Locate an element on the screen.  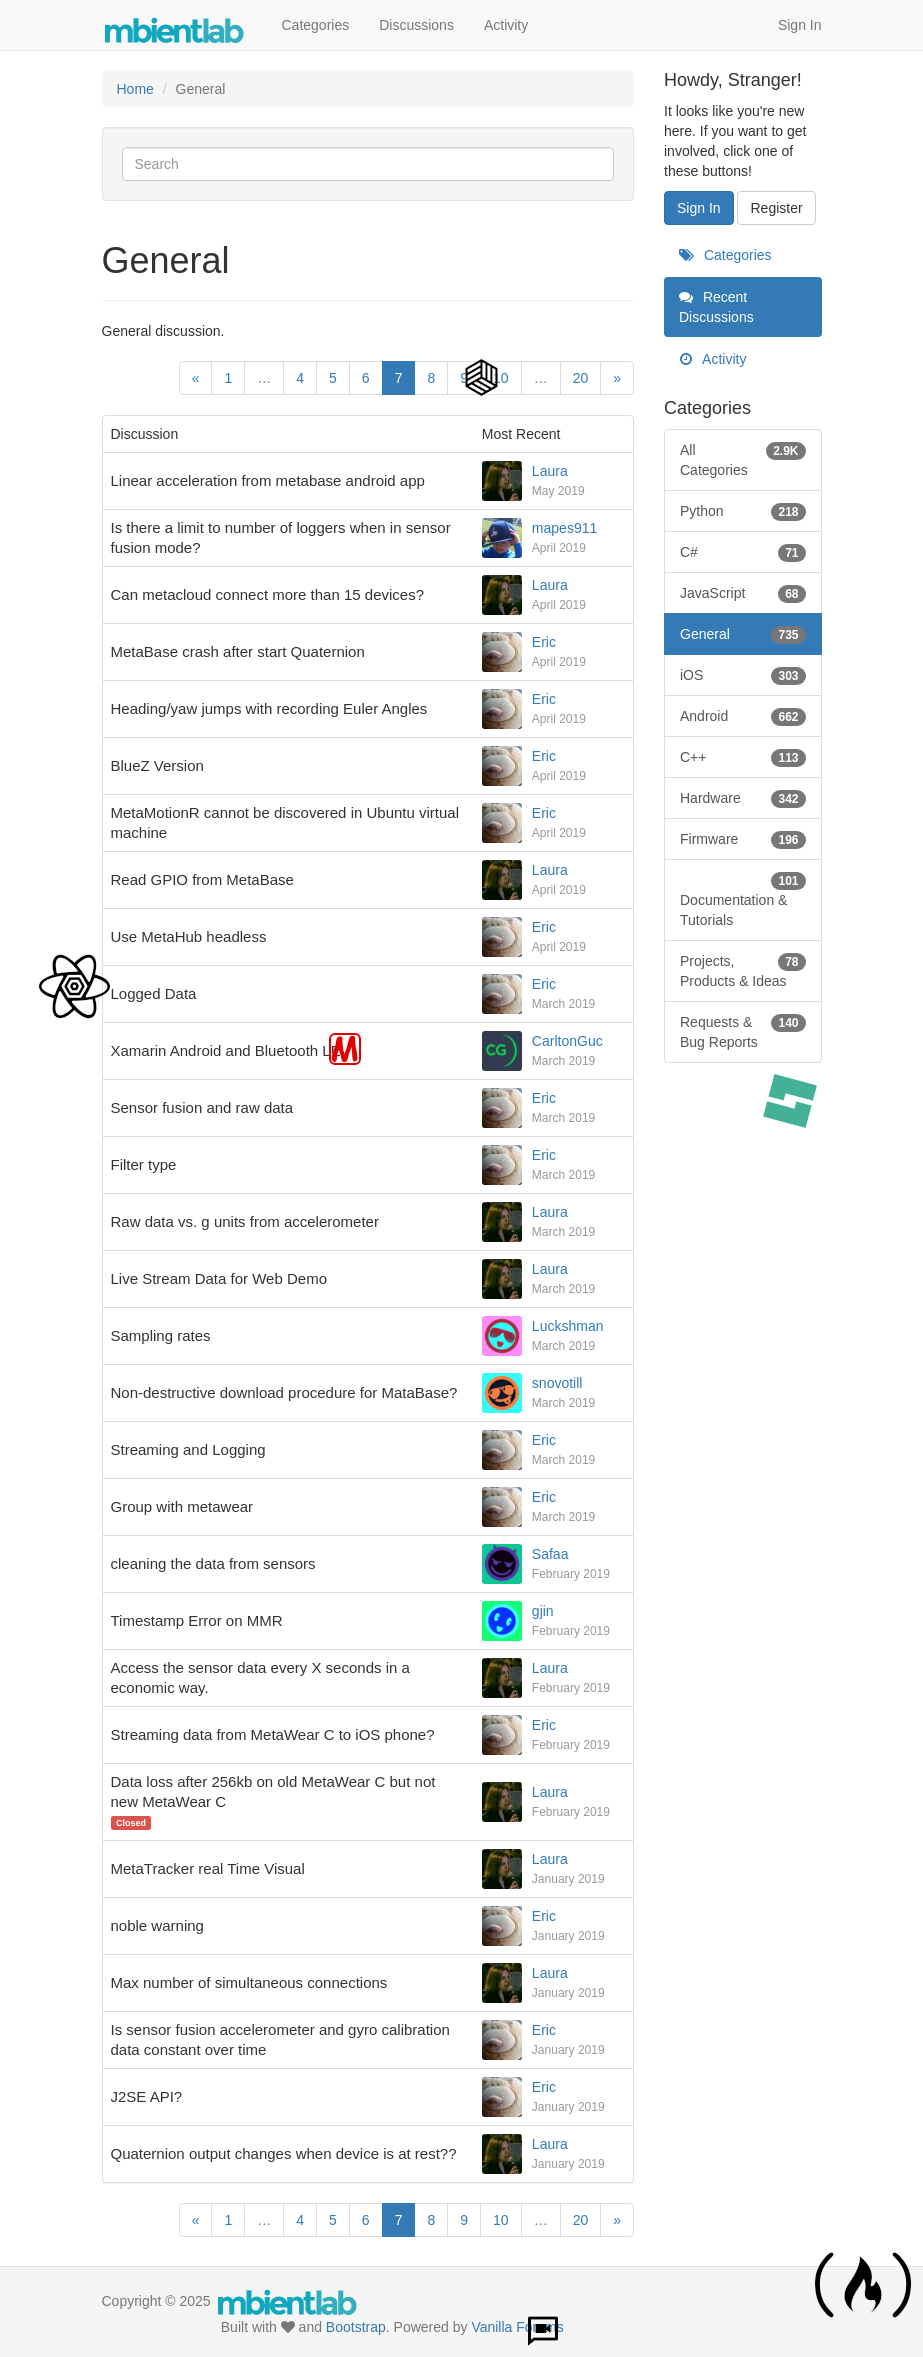
react query library logo is located at coordinates (74, 986).